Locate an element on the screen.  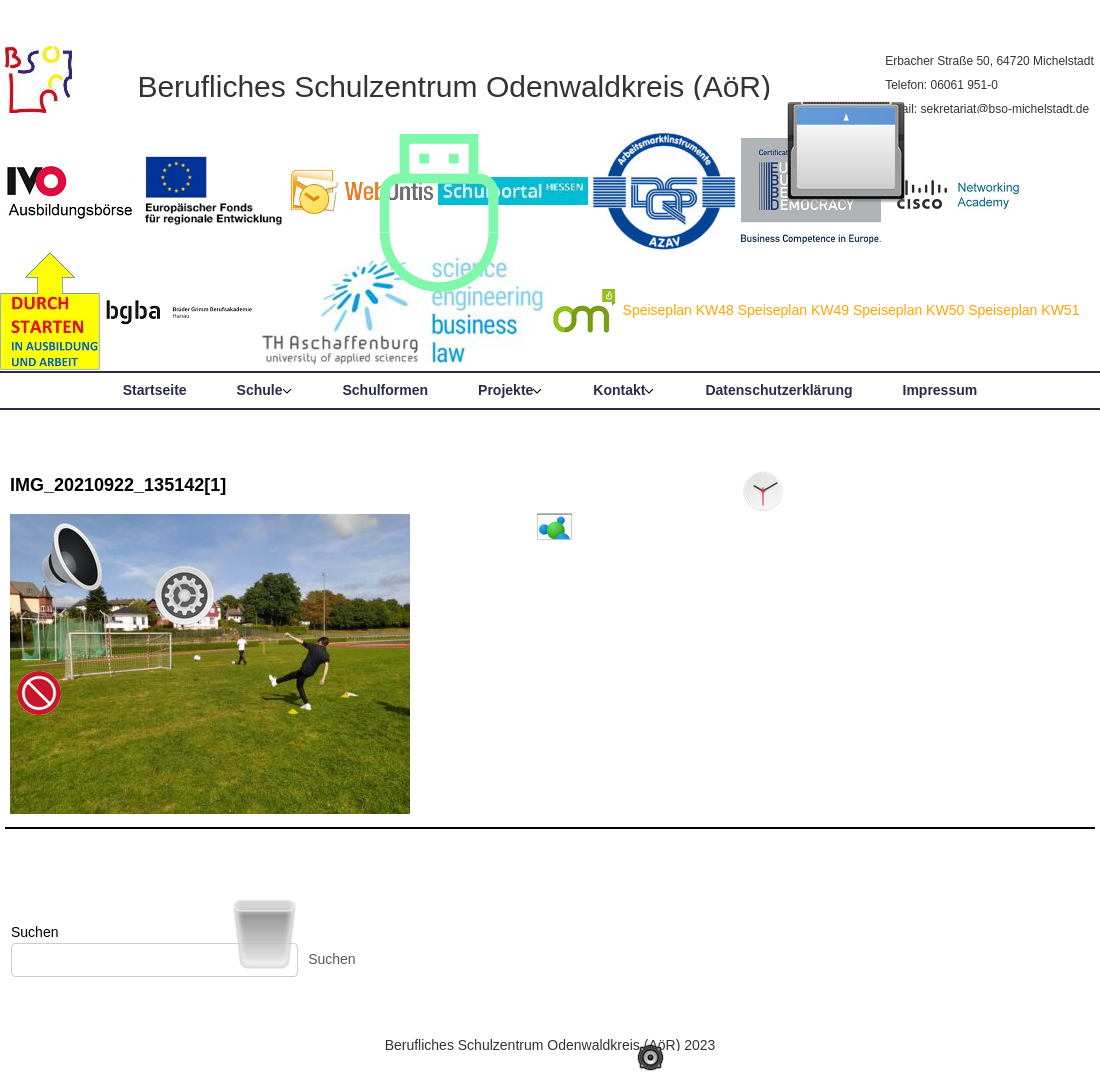
open system settings is located at coordinates (184, 595).